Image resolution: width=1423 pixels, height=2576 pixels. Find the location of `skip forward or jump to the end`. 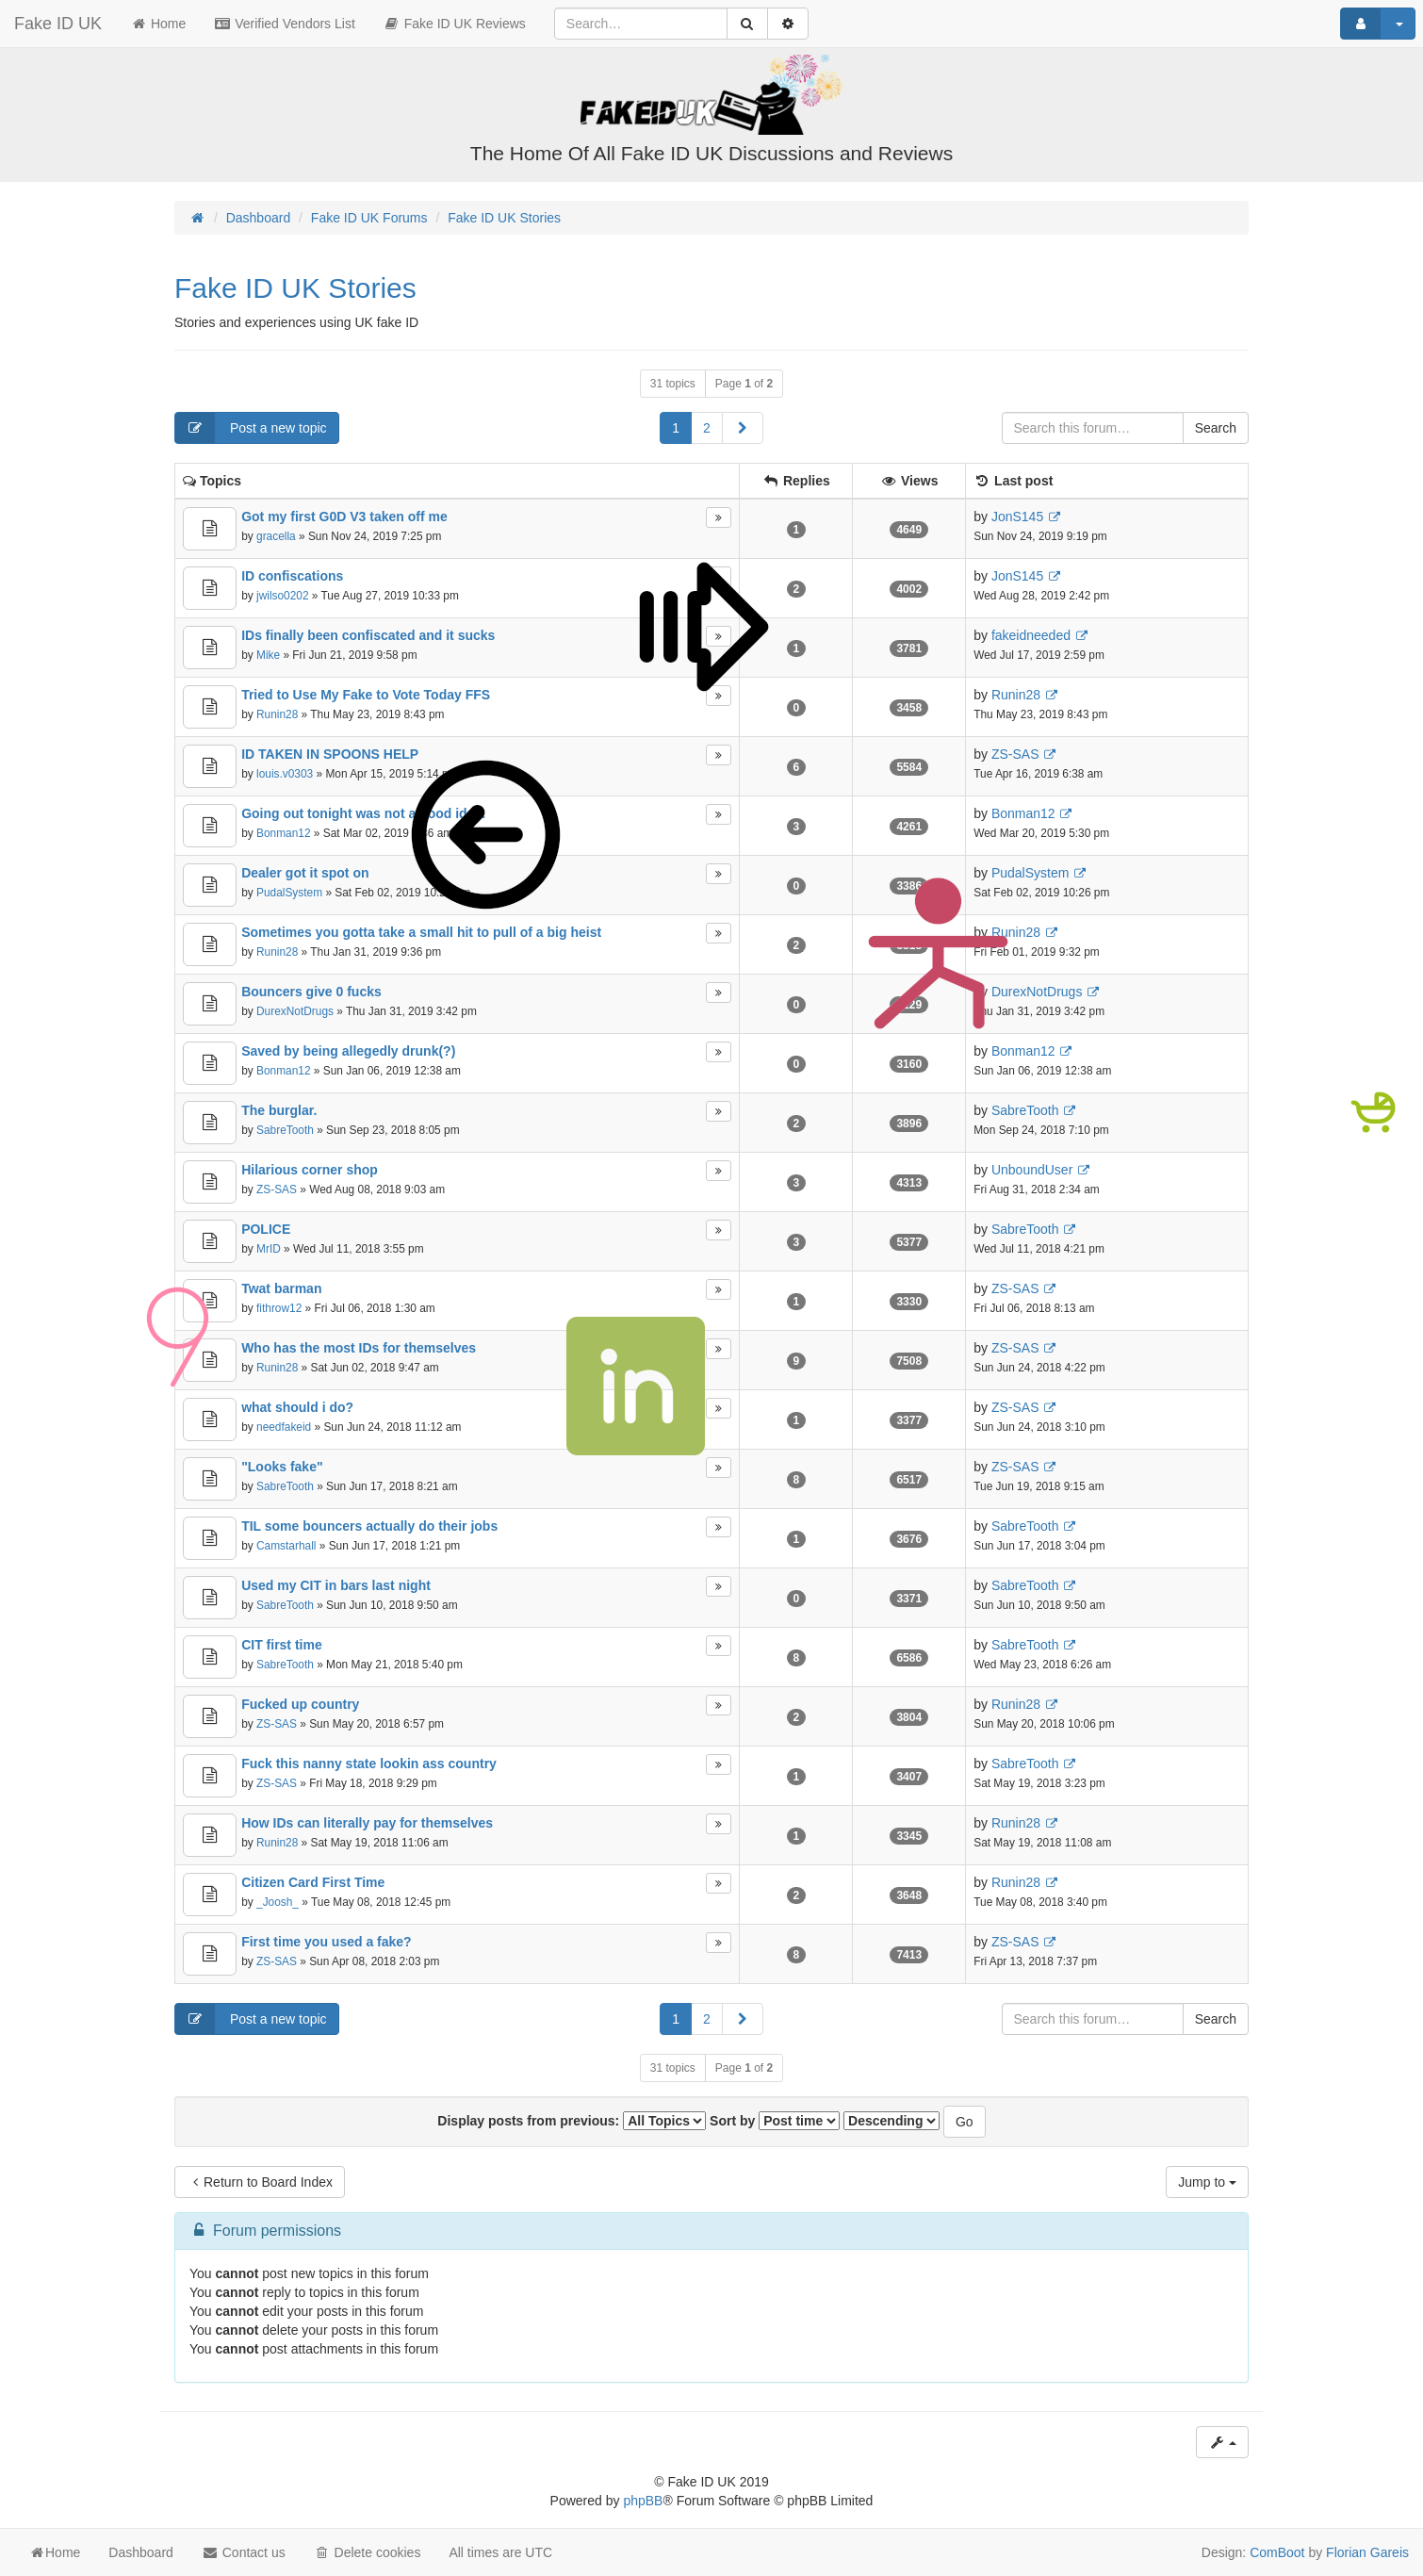

skip forward or jump to the end is located at coordinates (699, 627).